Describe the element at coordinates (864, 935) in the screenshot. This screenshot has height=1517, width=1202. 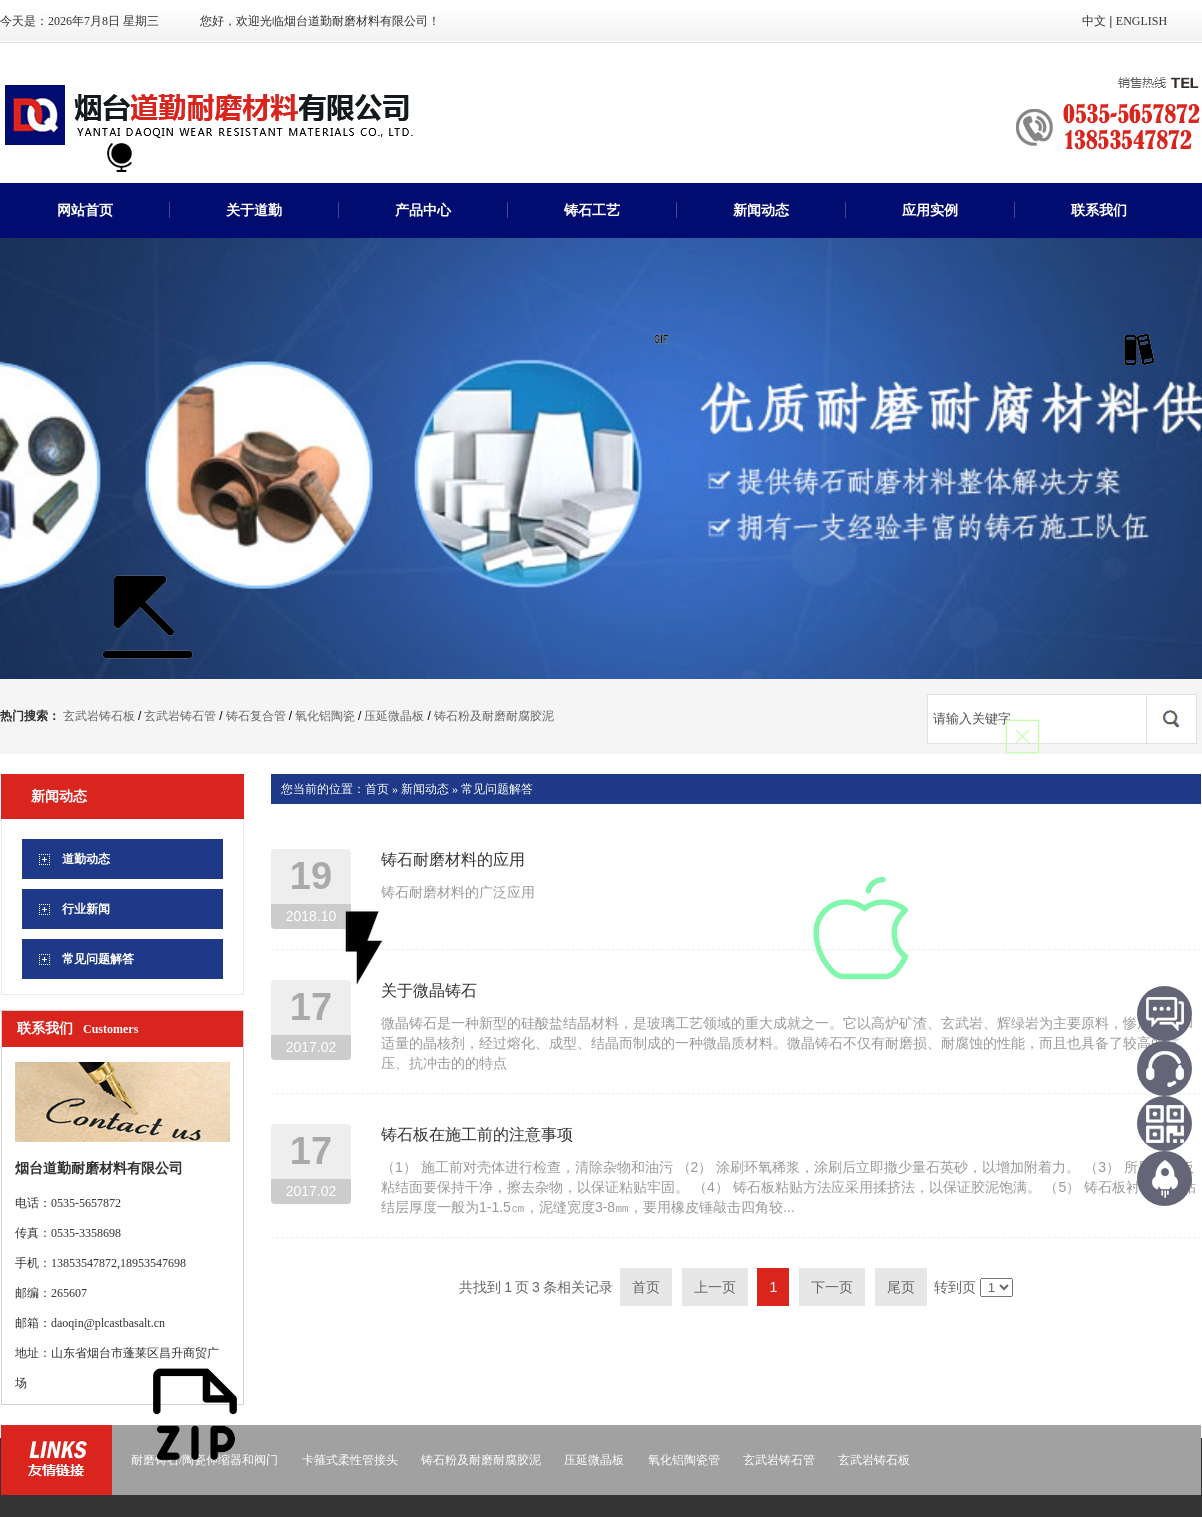
I see `apple company logo or branding` at that location.